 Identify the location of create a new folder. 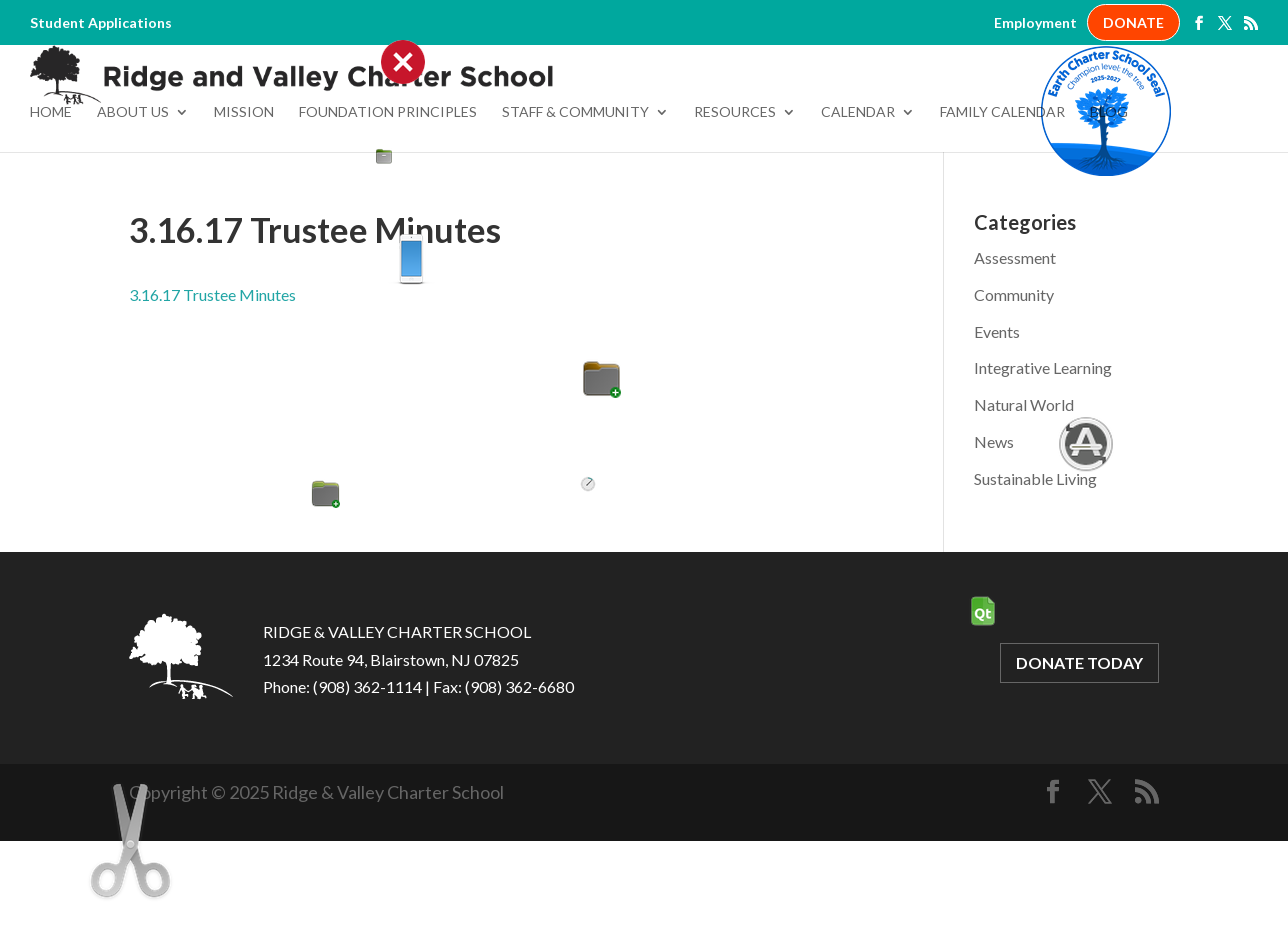
(601, 378).